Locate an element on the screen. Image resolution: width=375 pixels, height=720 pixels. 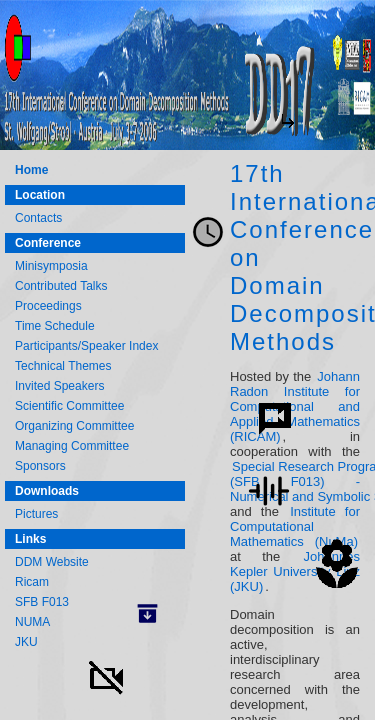
archive this item is located at coordinates (147, 613).